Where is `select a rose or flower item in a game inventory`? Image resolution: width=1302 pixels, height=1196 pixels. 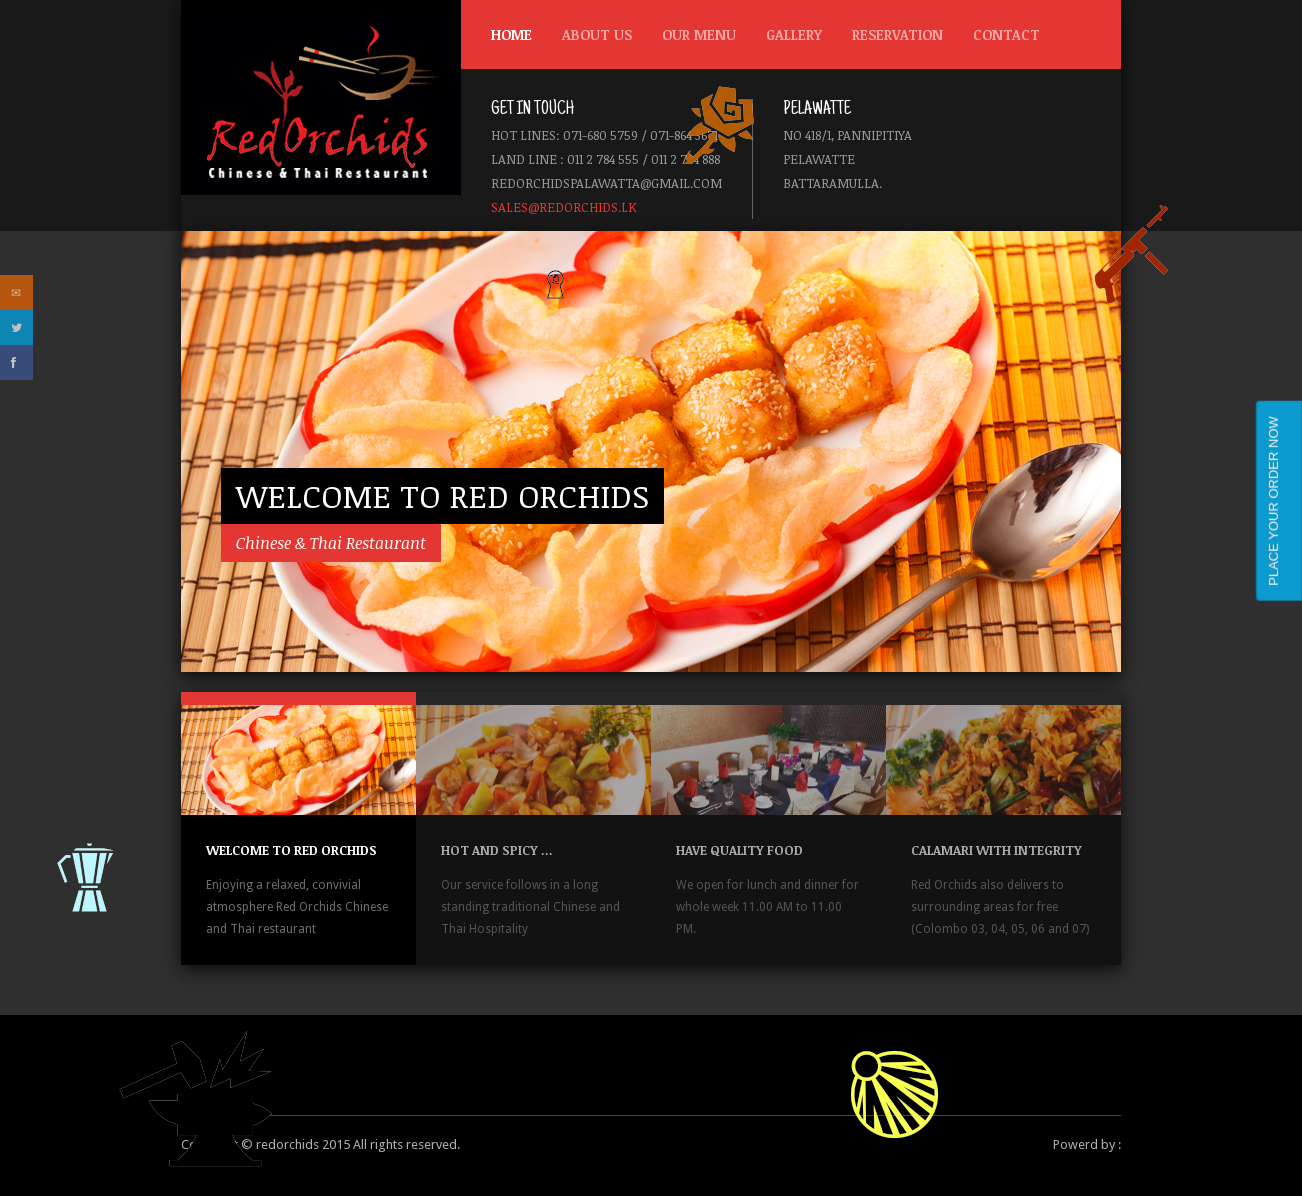 select a rose or flower item in a game inventory is located at coordinates (715, 125).